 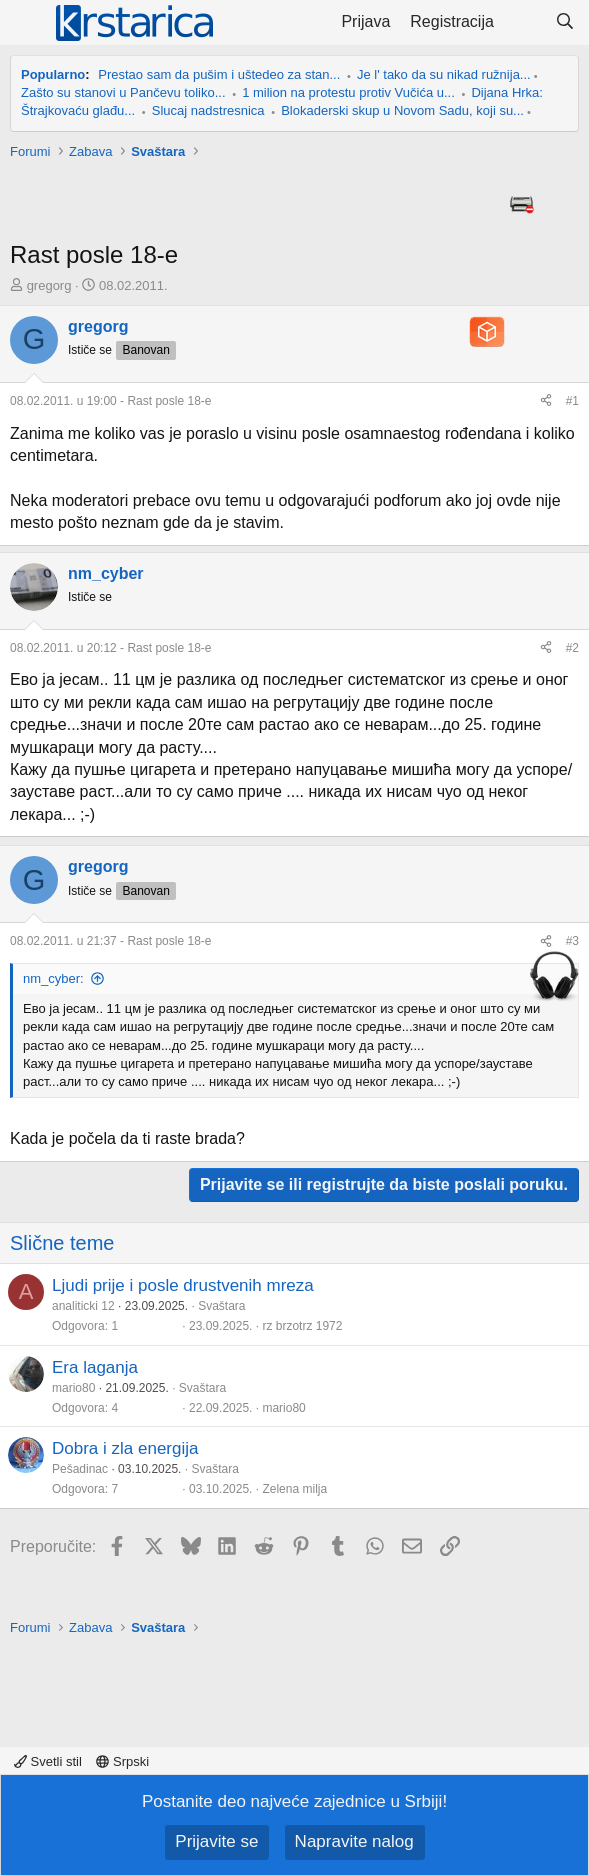 What do you see at coordinates (554, 976) in the screenshot?
I see `audio output device connected` at bounding box center [554, 976].